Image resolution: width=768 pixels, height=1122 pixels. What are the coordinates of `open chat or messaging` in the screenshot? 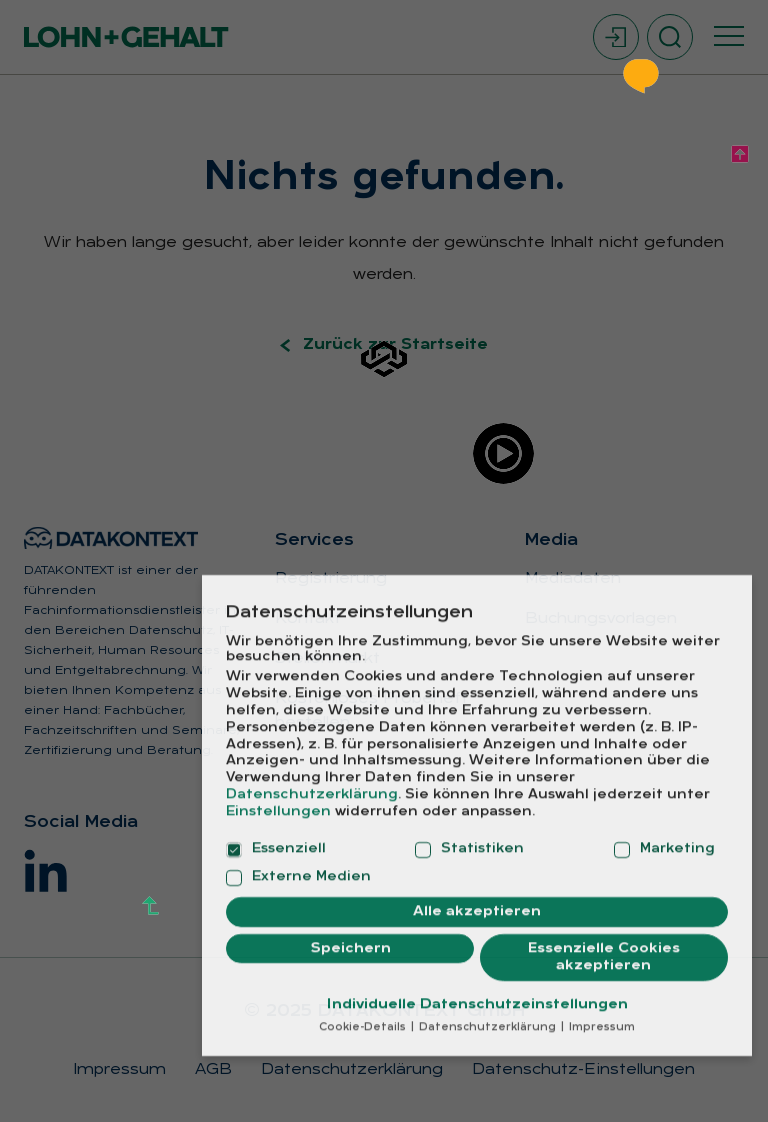 It's located at (641, 75).